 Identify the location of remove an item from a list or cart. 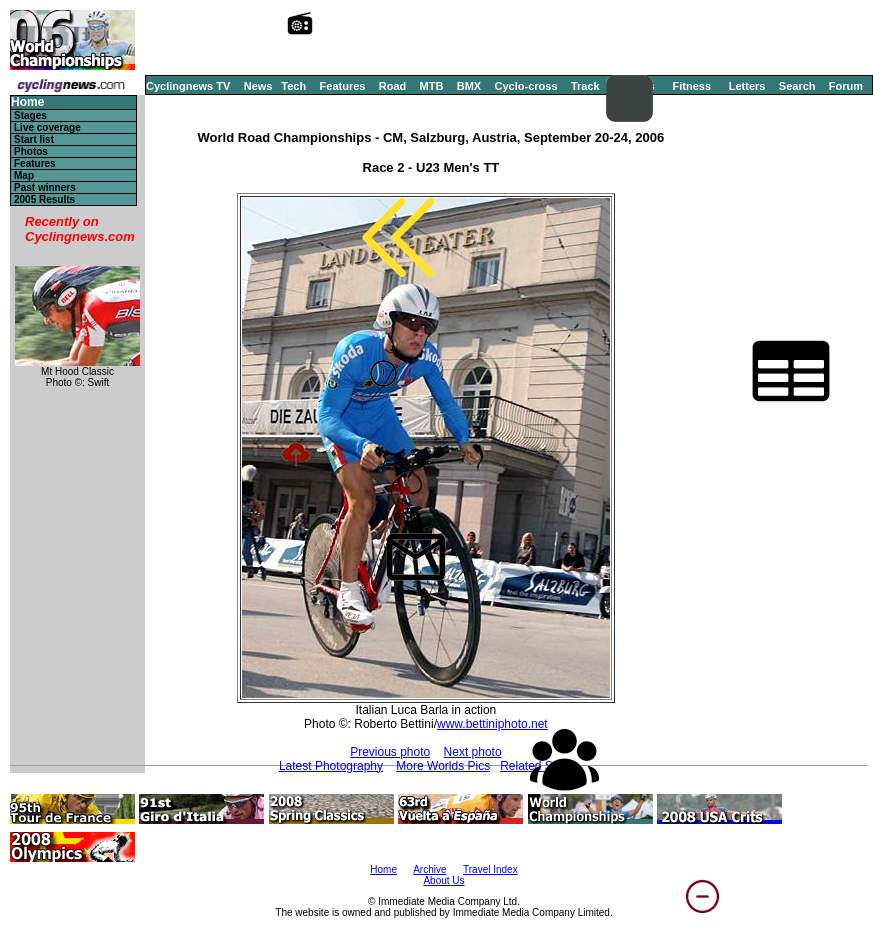
(702, 896).